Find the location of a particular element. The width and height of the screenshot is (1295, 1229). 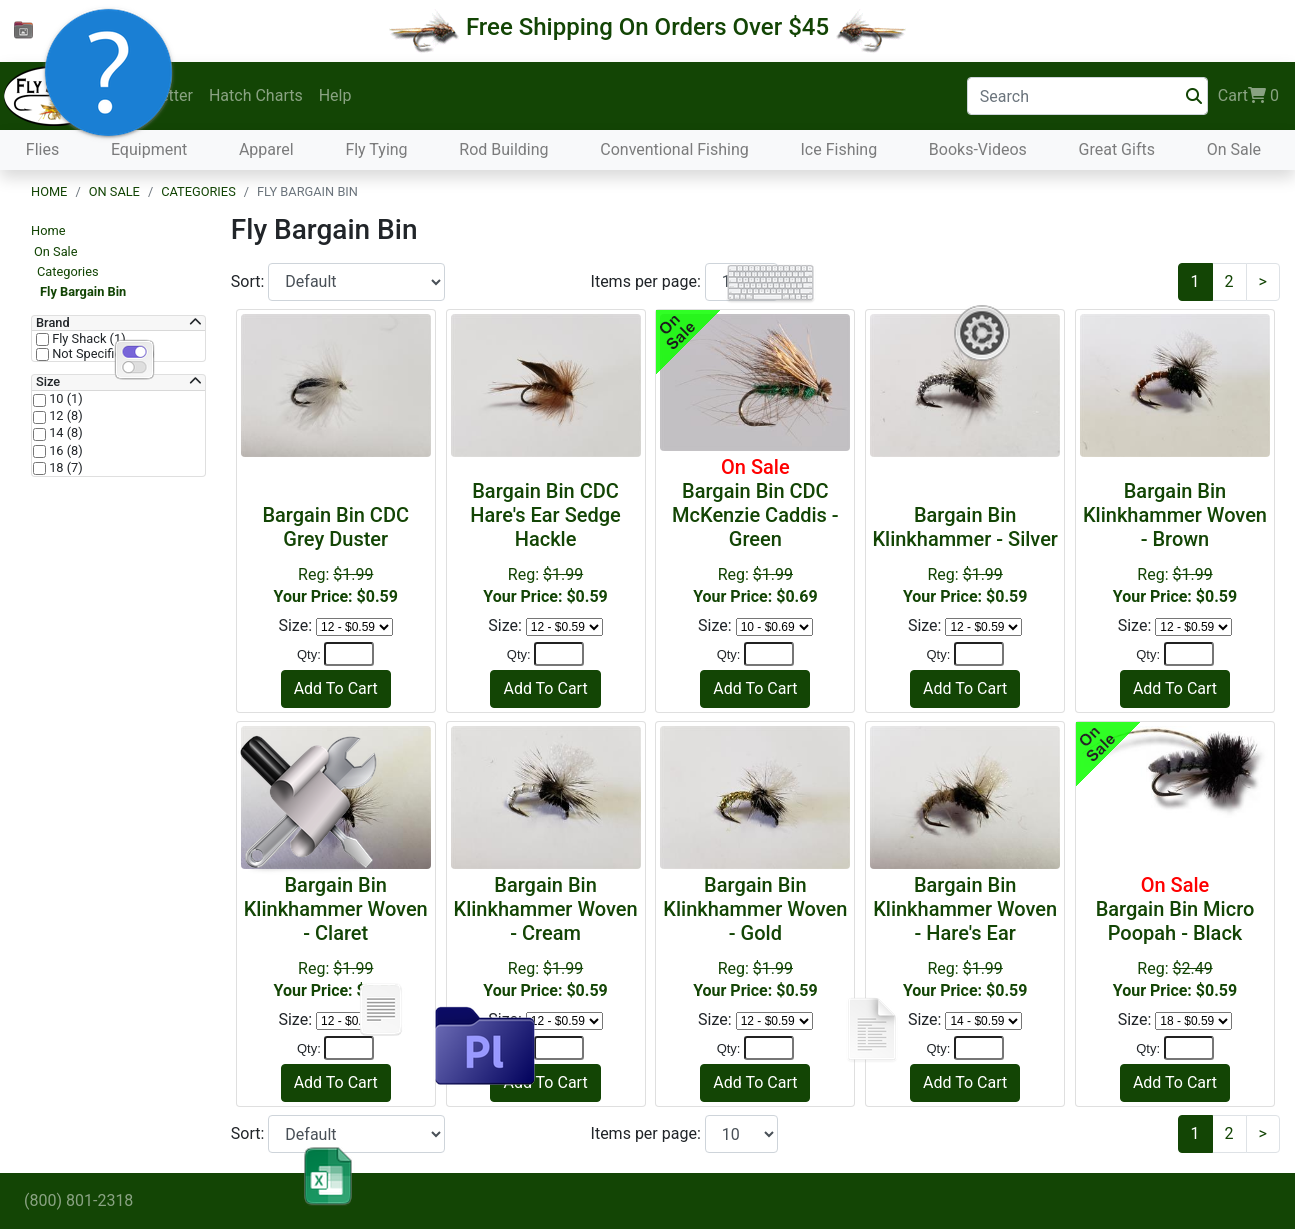

indicates a file or folder contains documents is located at coordinates (381, 1009).